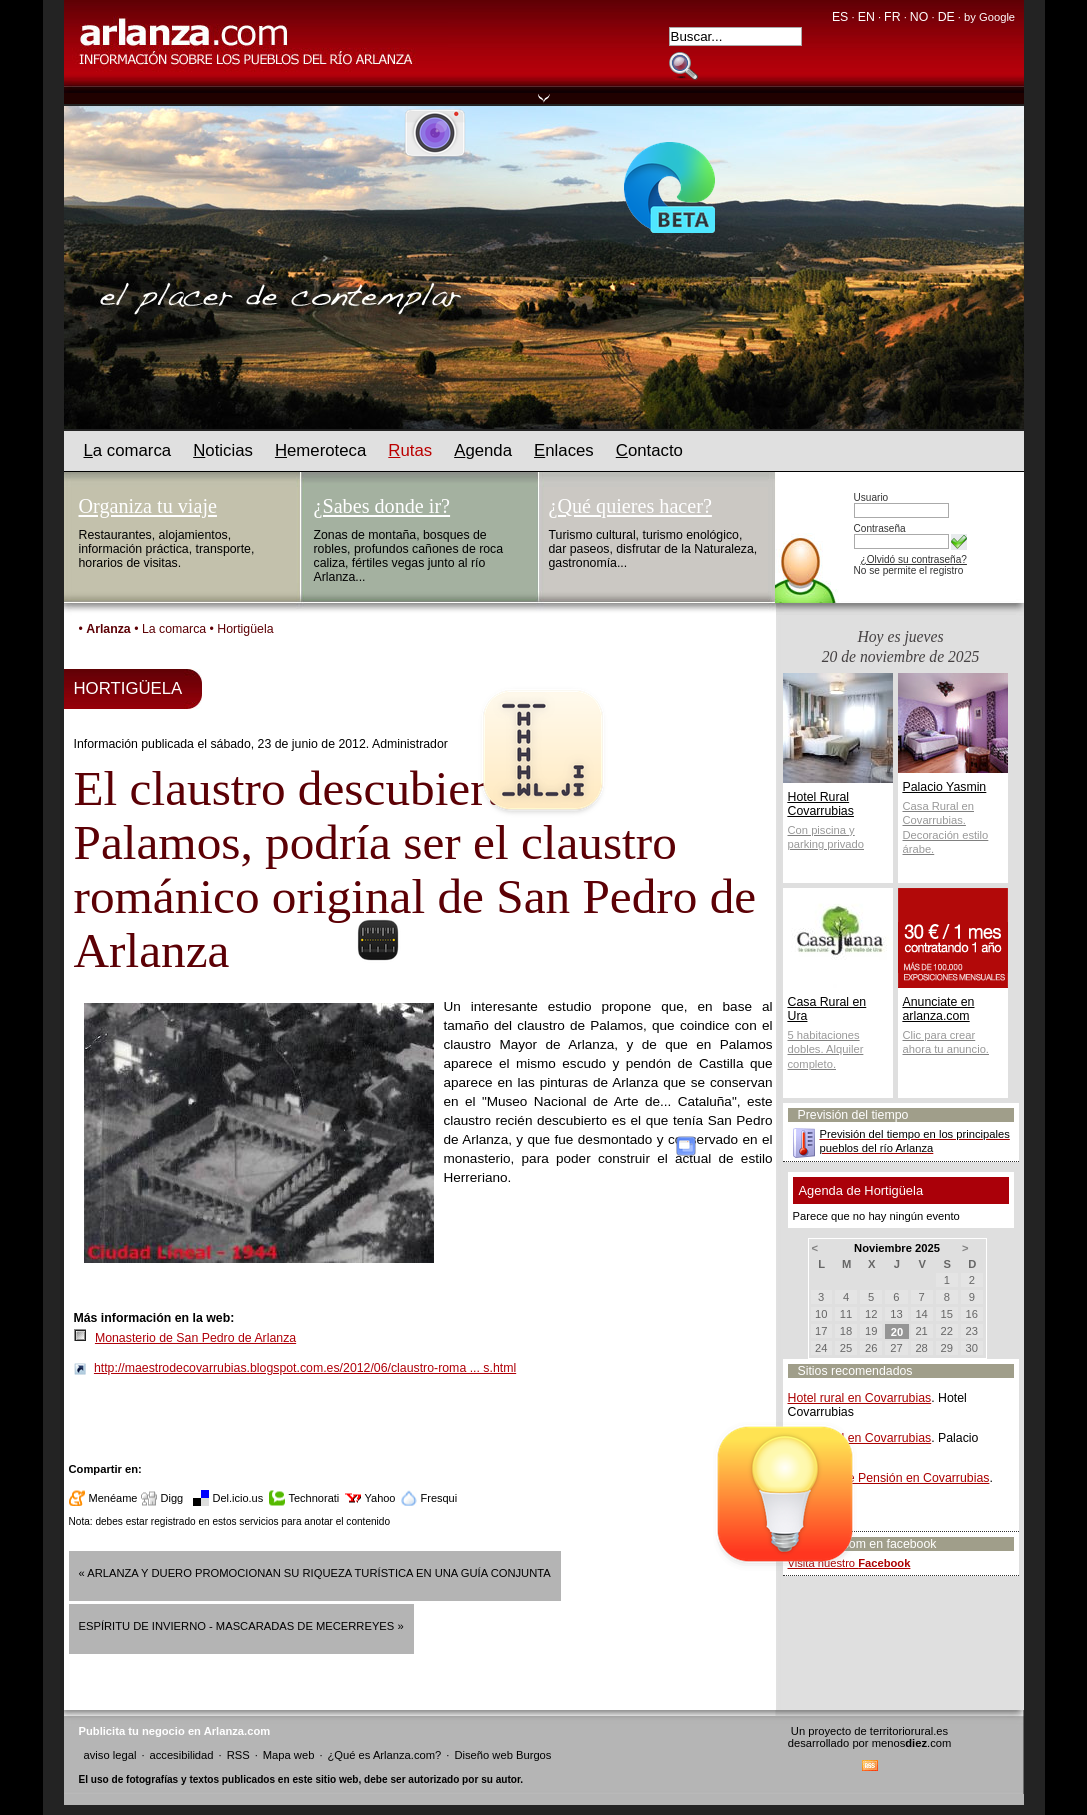 The width and height of the screenshot is (1087, 1815). I want to click on launch microsoft edge beta browser, so click(669, 187).